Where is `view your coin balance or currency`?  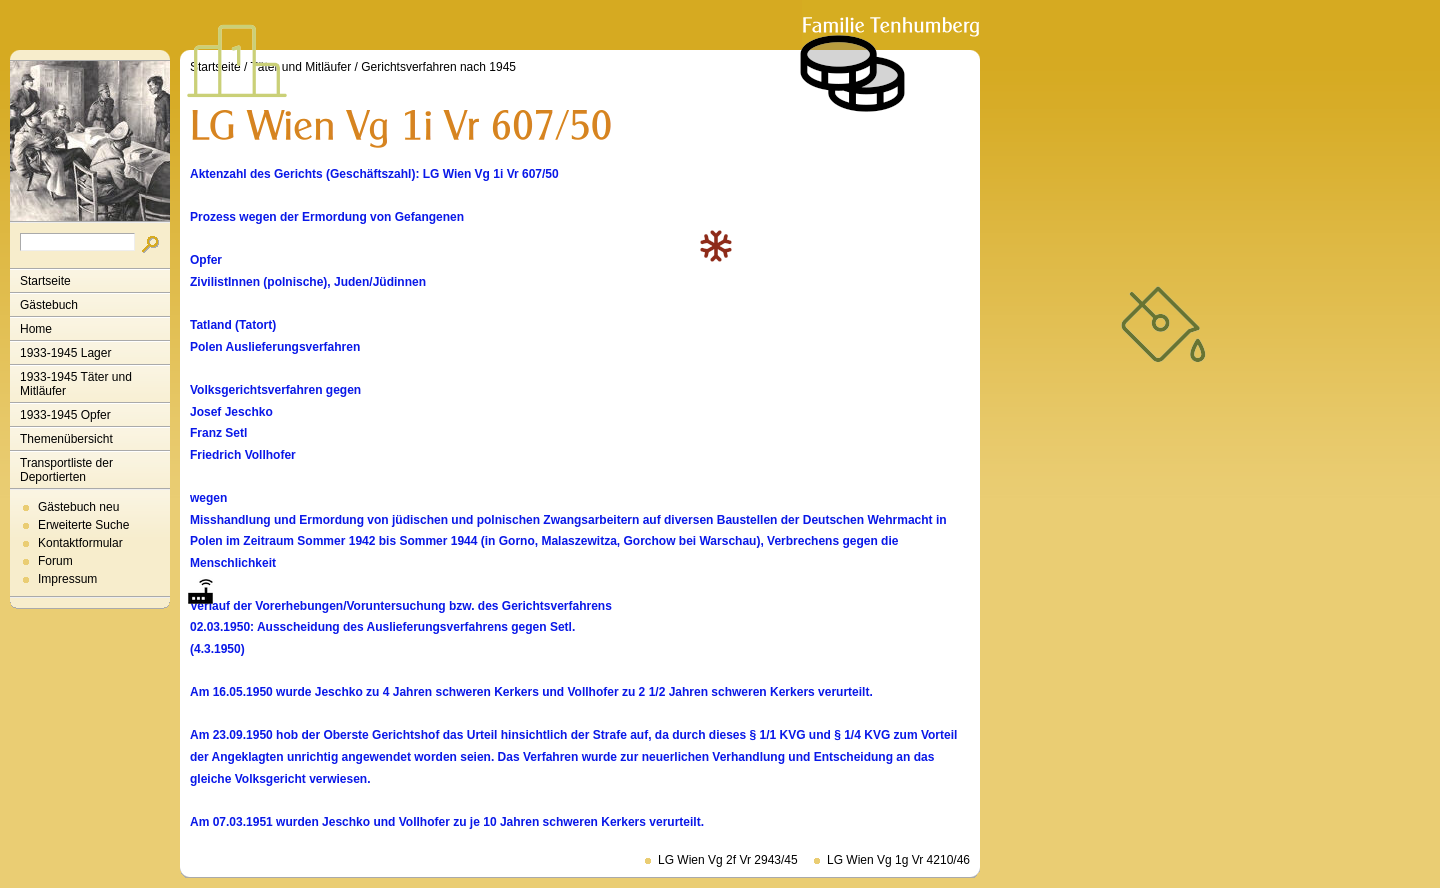 view your coin balance or currency is located at coordinates (852, 73).